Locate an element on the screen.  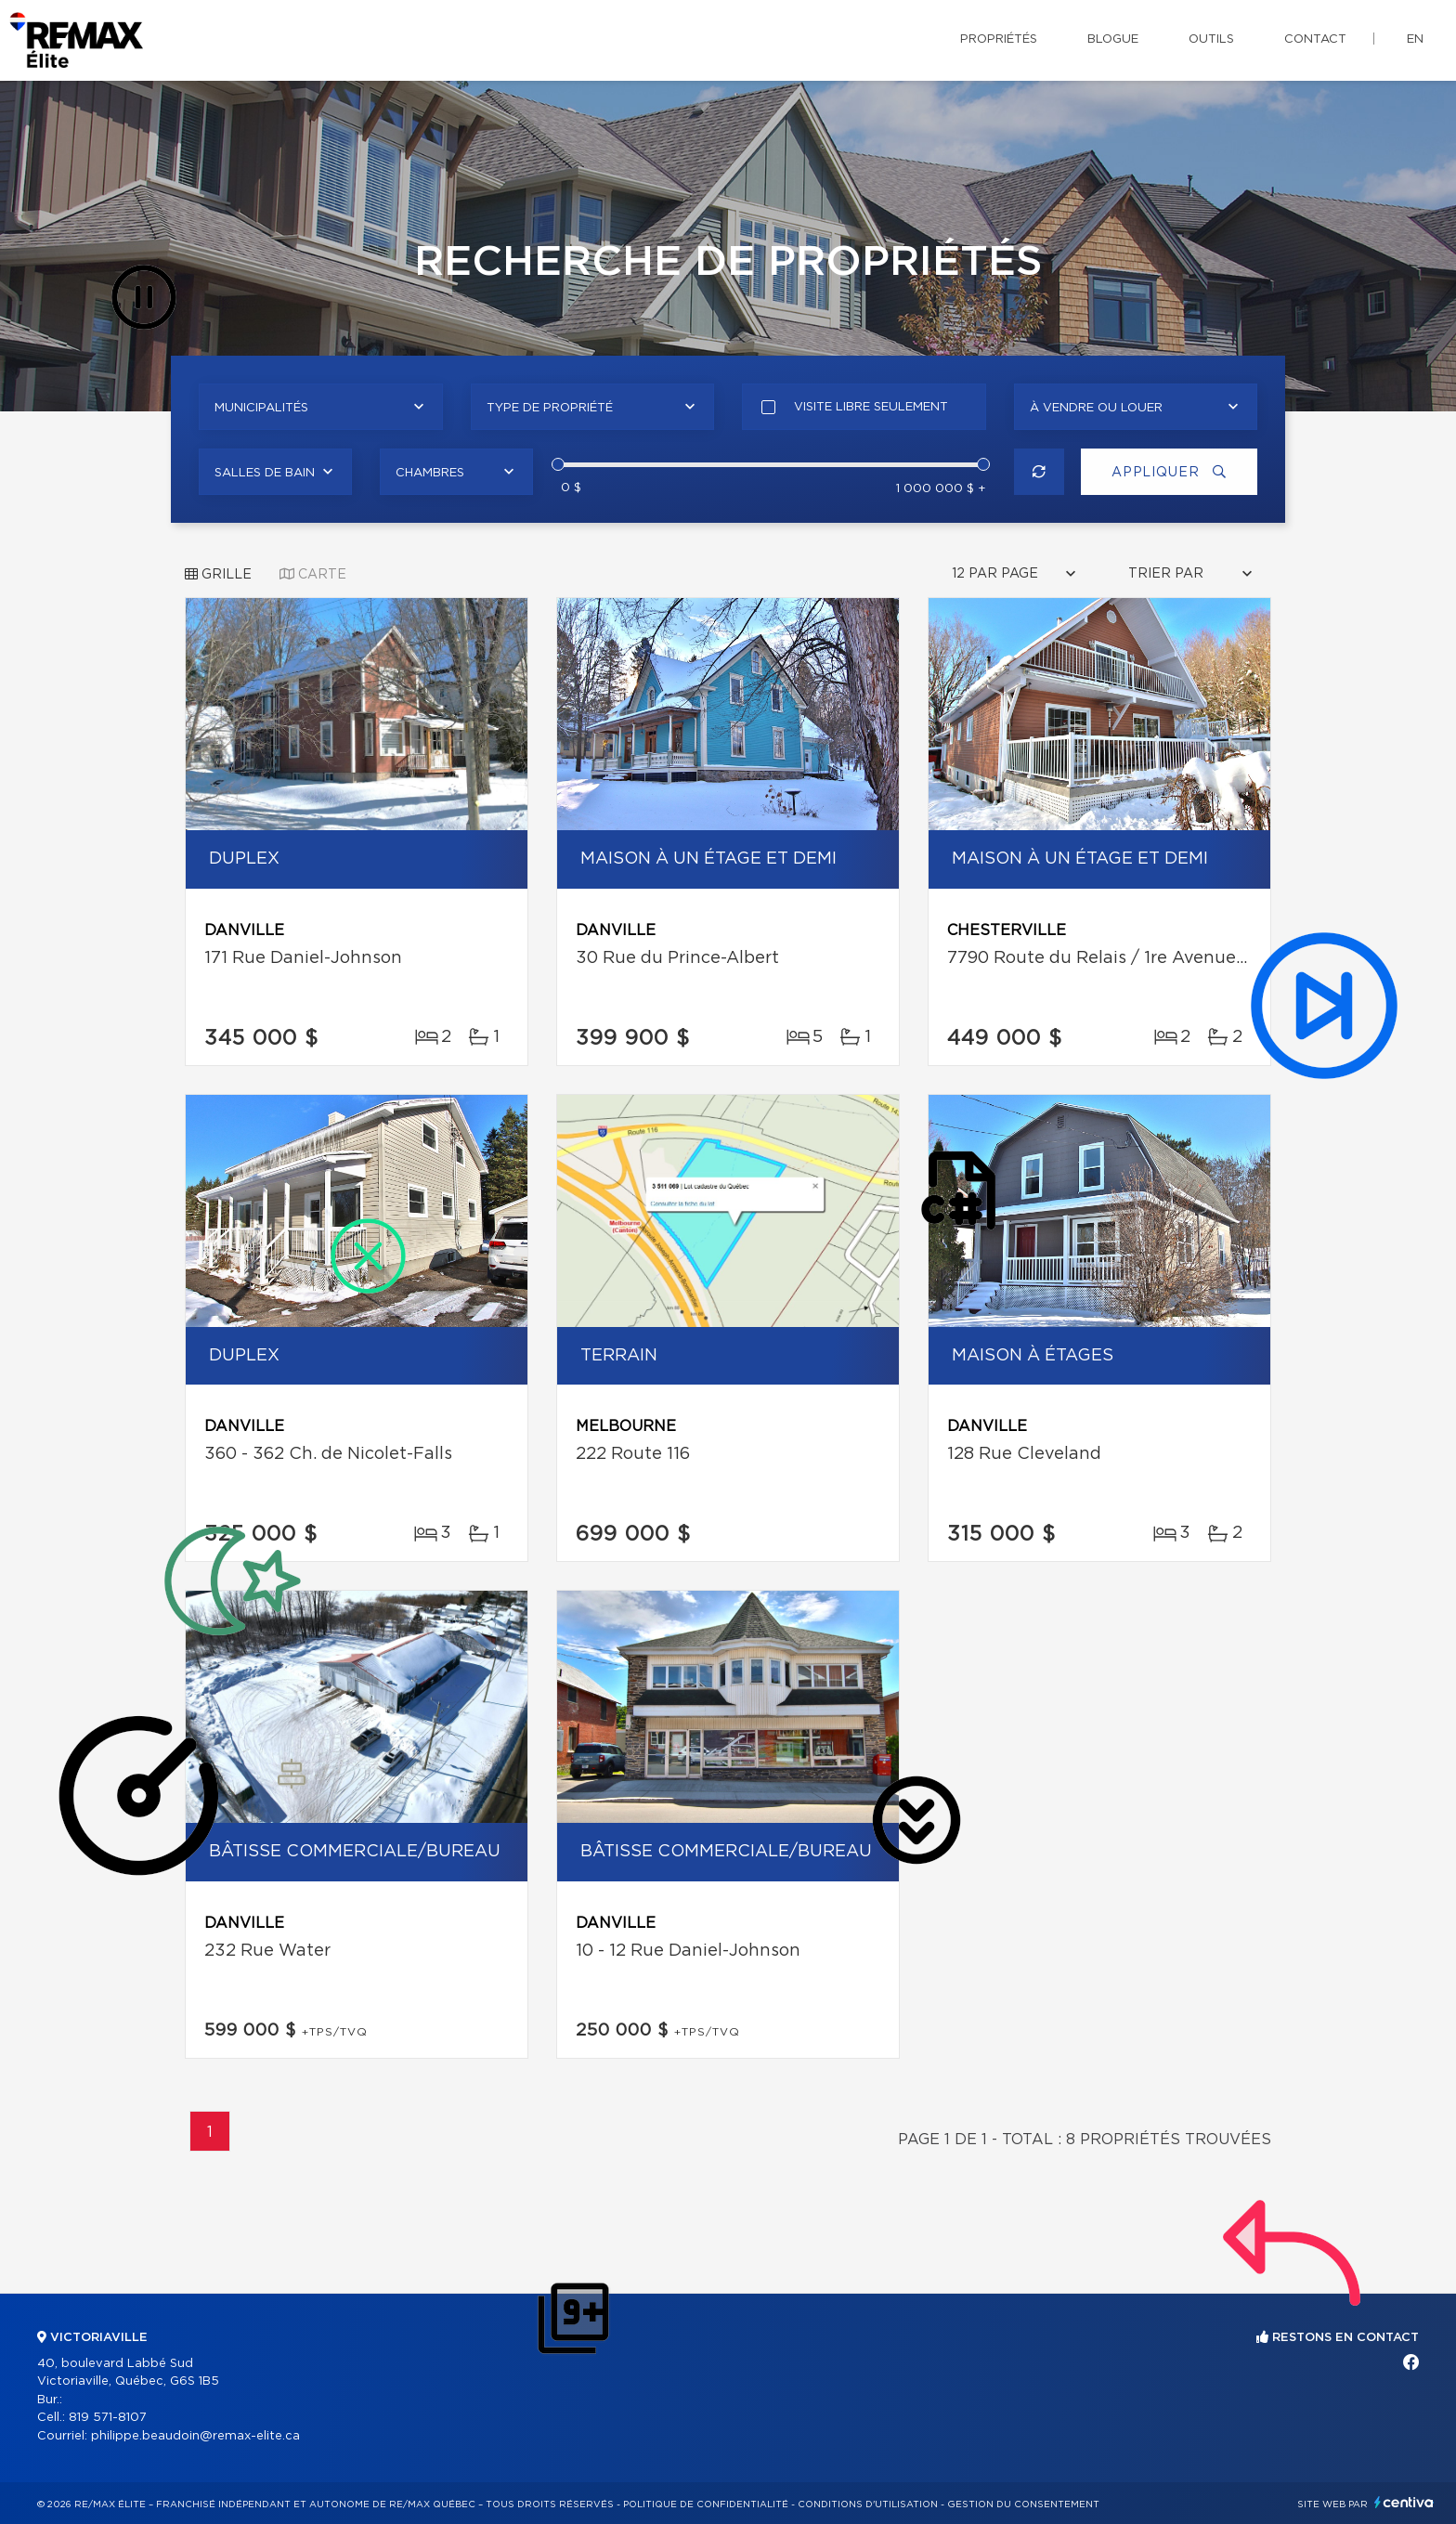
open a C# source code file is located at coordinates (962, 1190).